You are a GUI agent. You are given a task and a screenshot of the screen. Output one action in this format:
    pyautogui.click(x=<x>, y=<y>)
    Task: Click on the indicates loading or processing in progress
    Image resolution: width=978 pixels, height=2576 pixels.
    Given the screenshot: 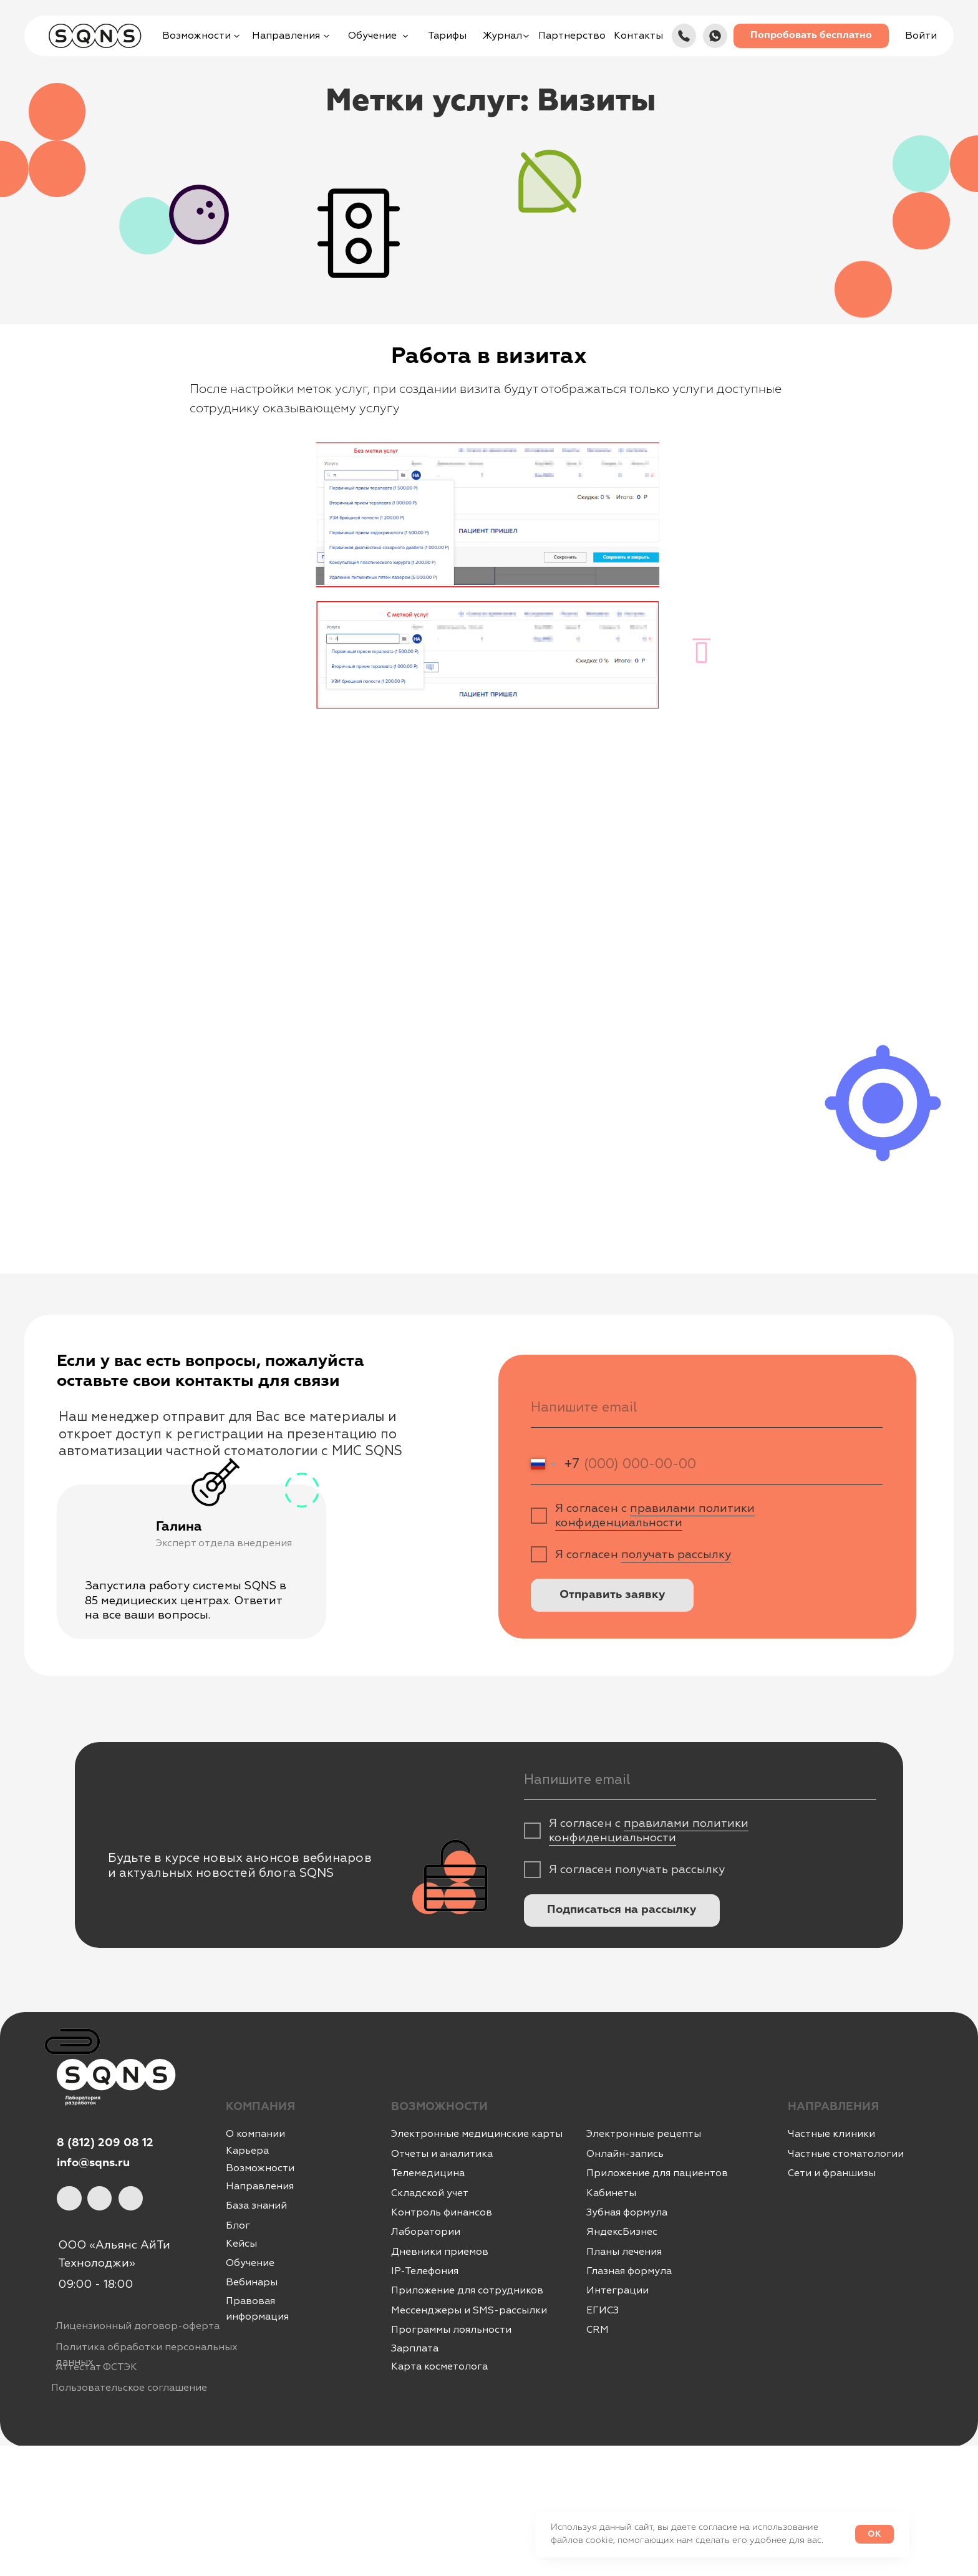 What is the action you would take?
    pyautogui.click(x=302, y=1490)
    